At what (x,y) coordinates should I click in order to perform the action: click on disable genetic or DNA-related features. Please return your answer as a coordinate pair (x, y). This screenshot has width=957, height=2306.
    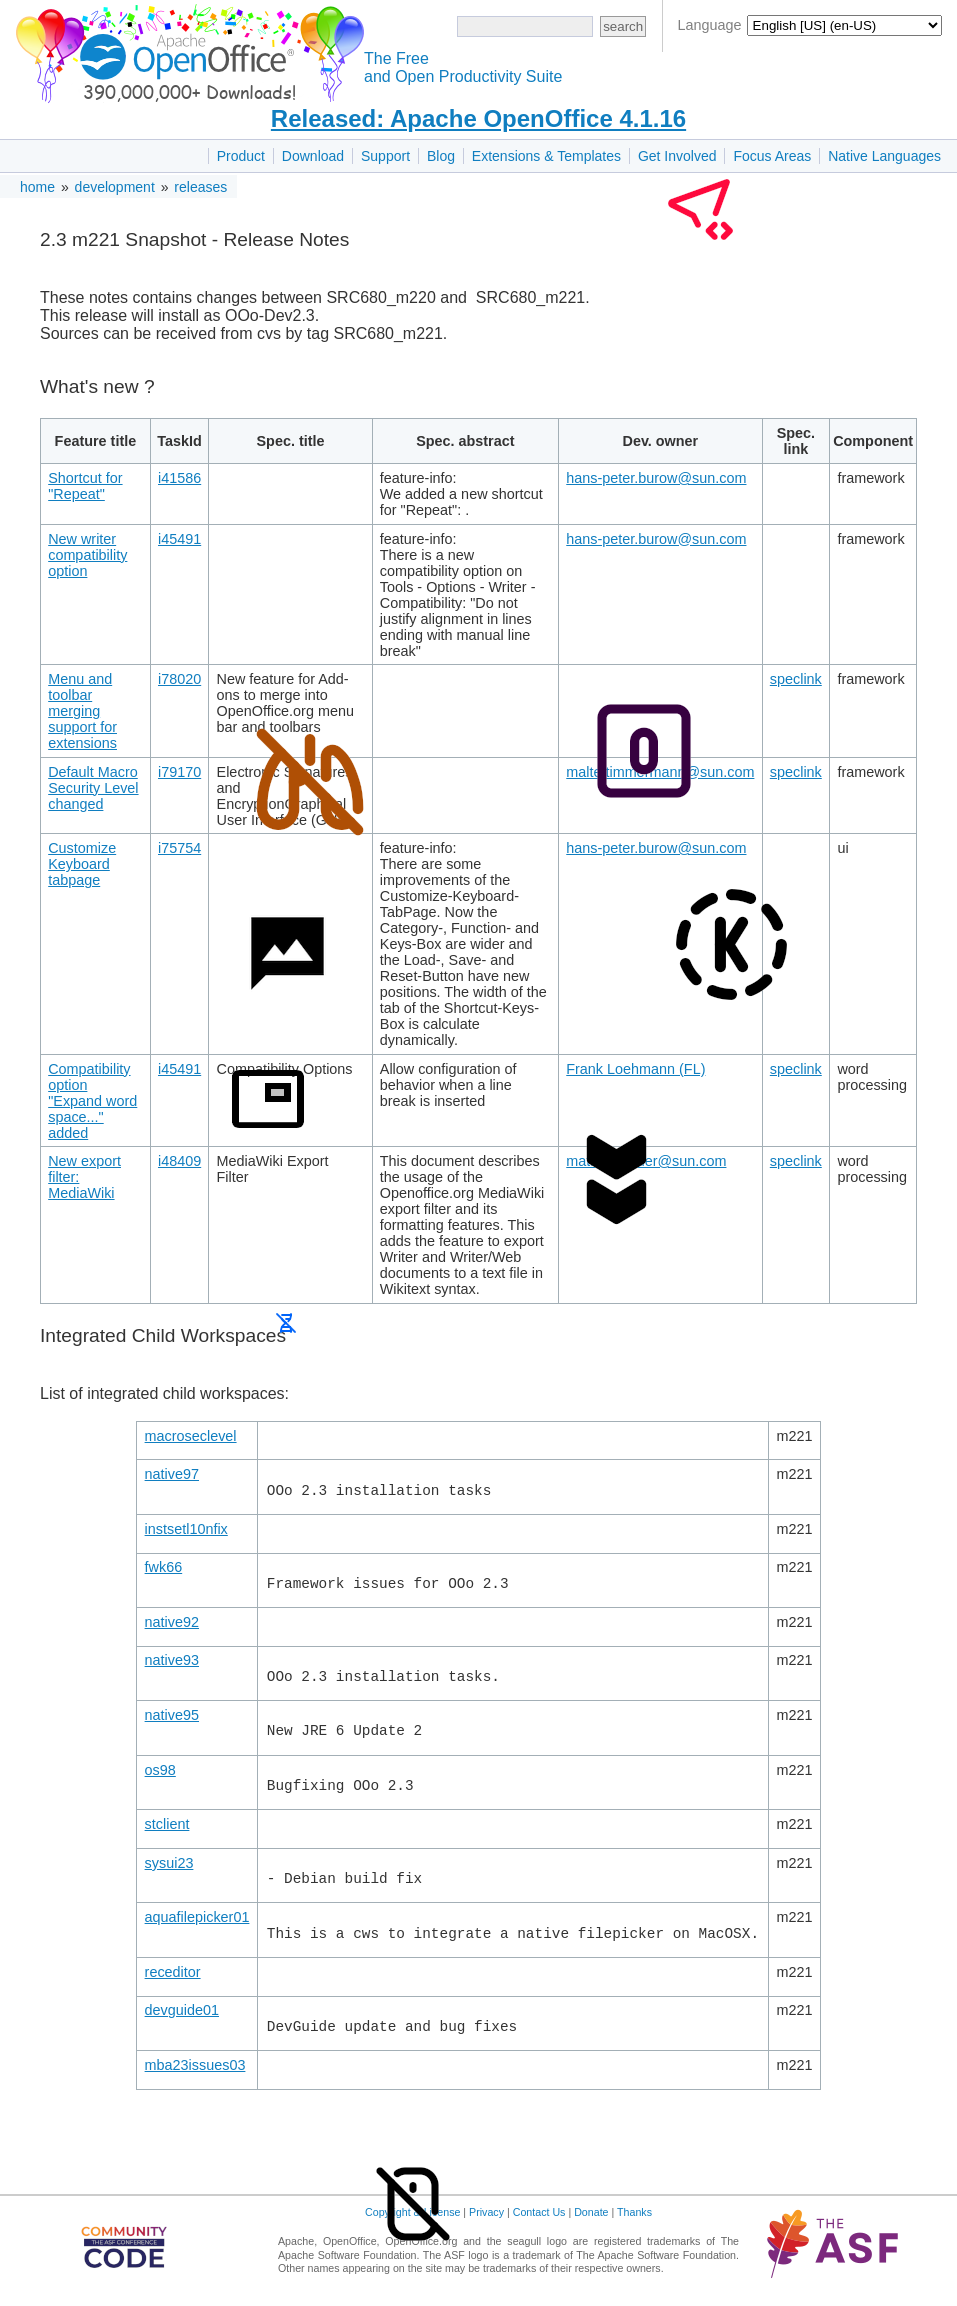
    Looking at the image, I should click on (286, 1323).